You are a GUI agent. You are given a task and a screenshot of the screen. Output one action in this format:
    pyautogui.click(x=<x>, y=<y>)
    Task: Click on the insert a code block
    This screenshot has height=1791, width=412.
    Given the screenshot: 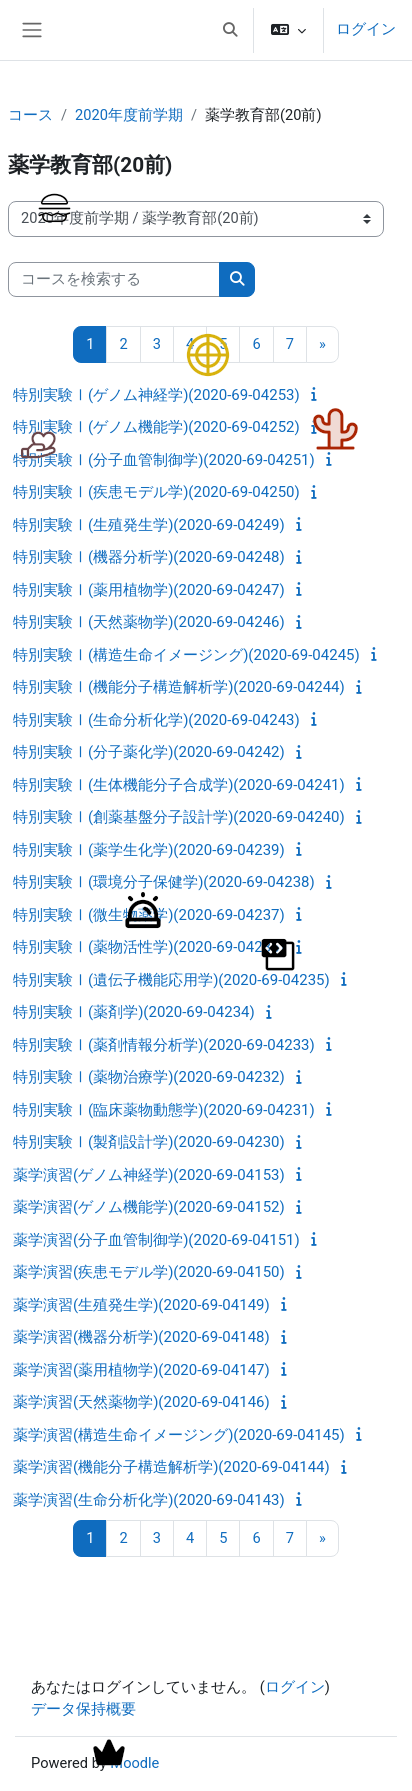 What is the action you would take?
    pyautogui.click(x=280, y=956)
    